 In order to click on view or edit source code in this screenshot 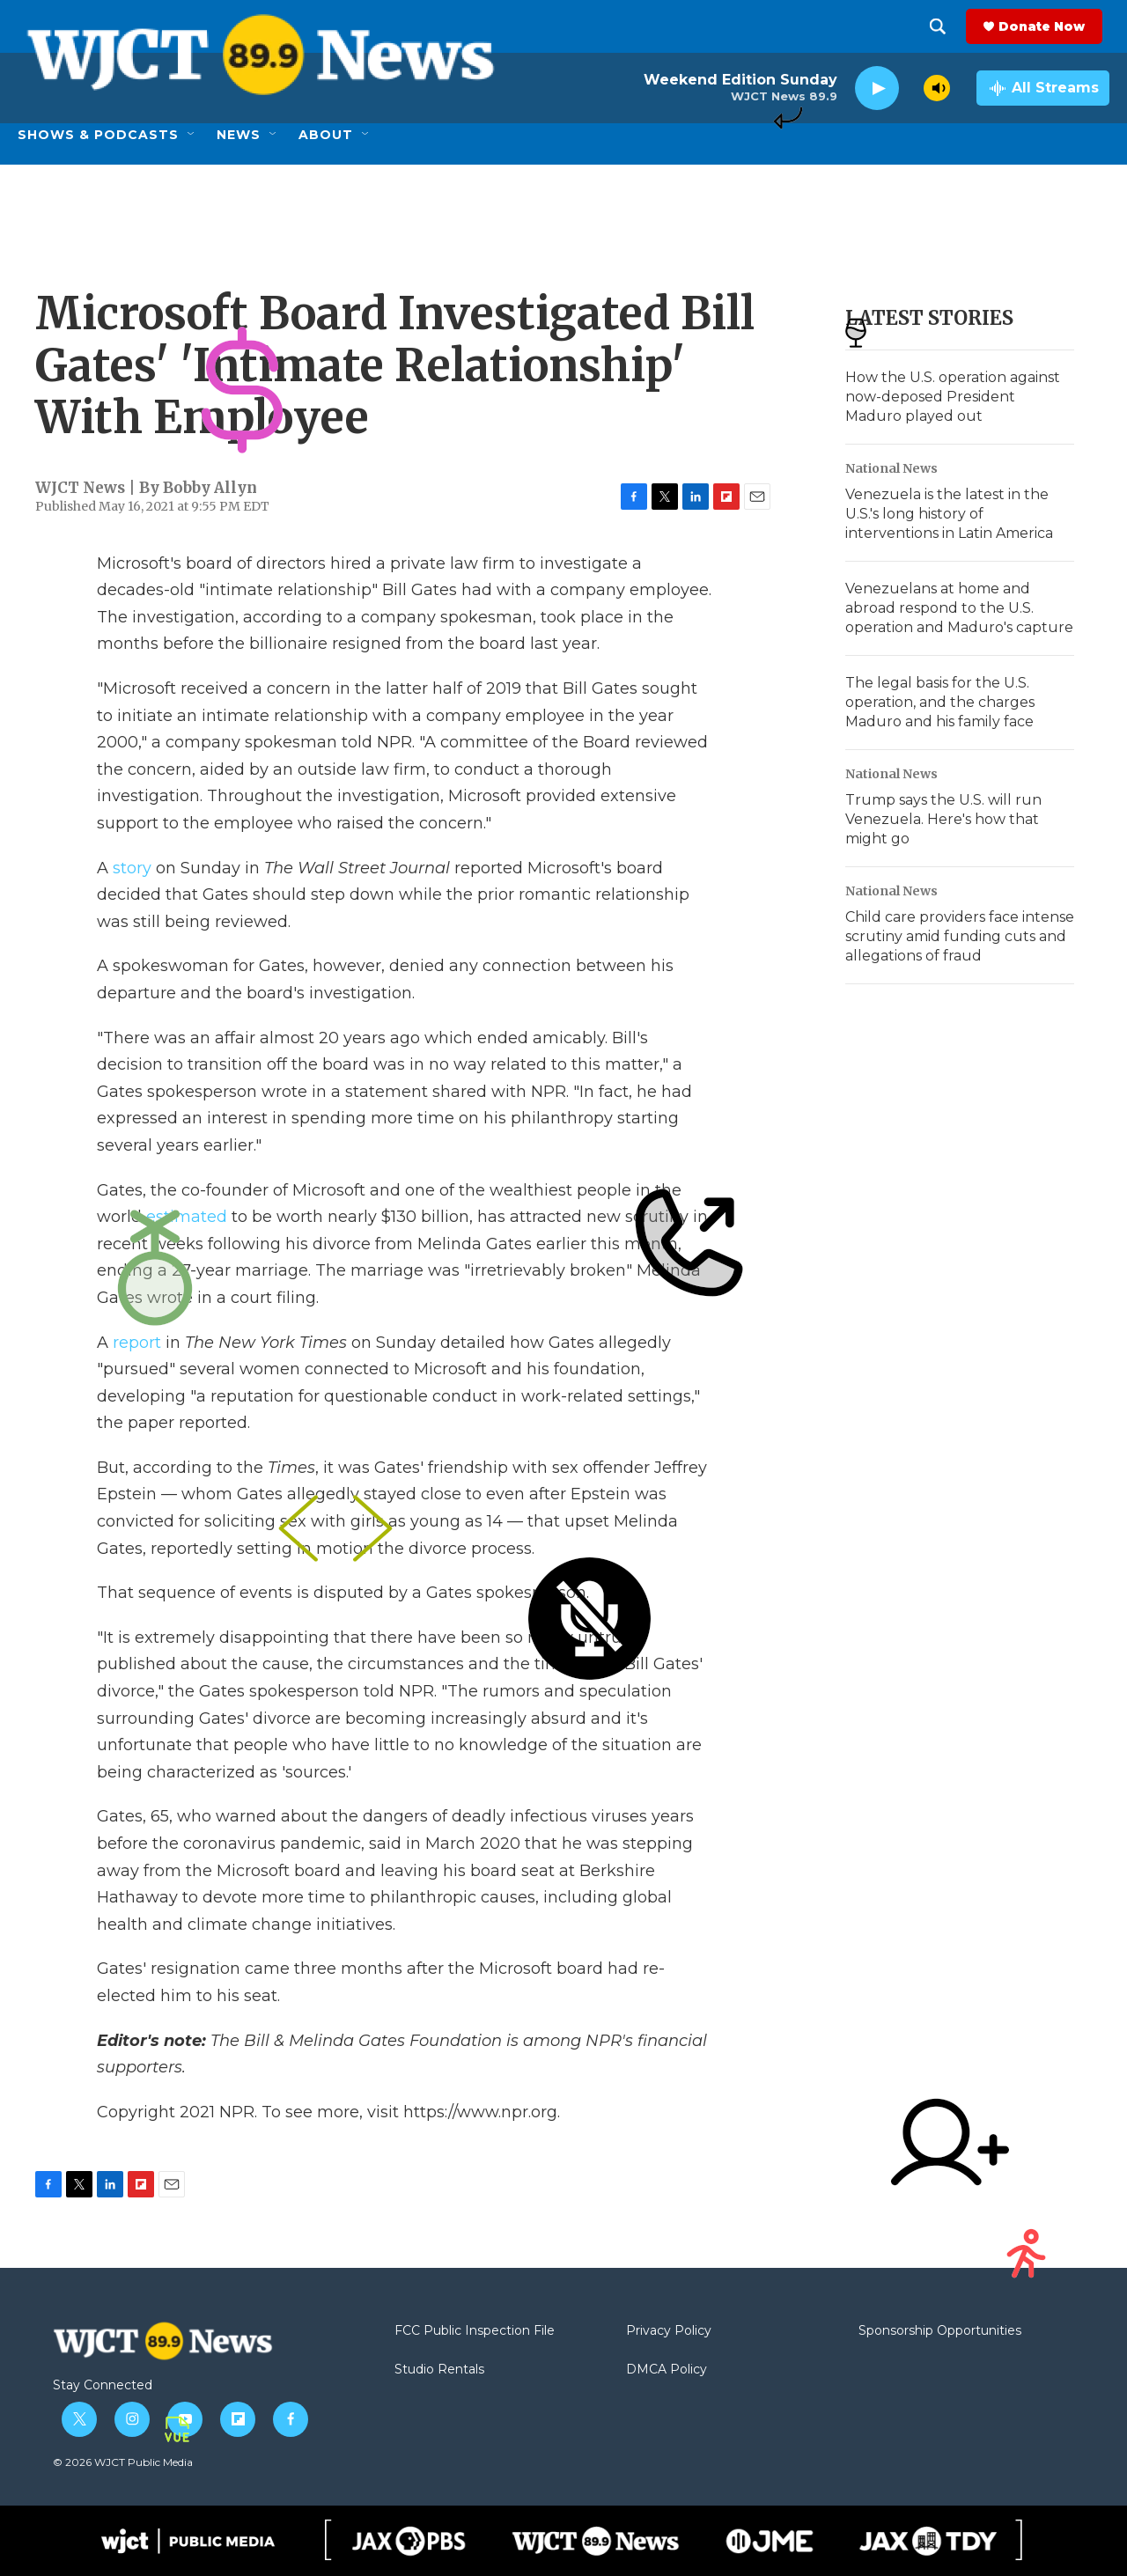, I will do `click(335, 1528)`.